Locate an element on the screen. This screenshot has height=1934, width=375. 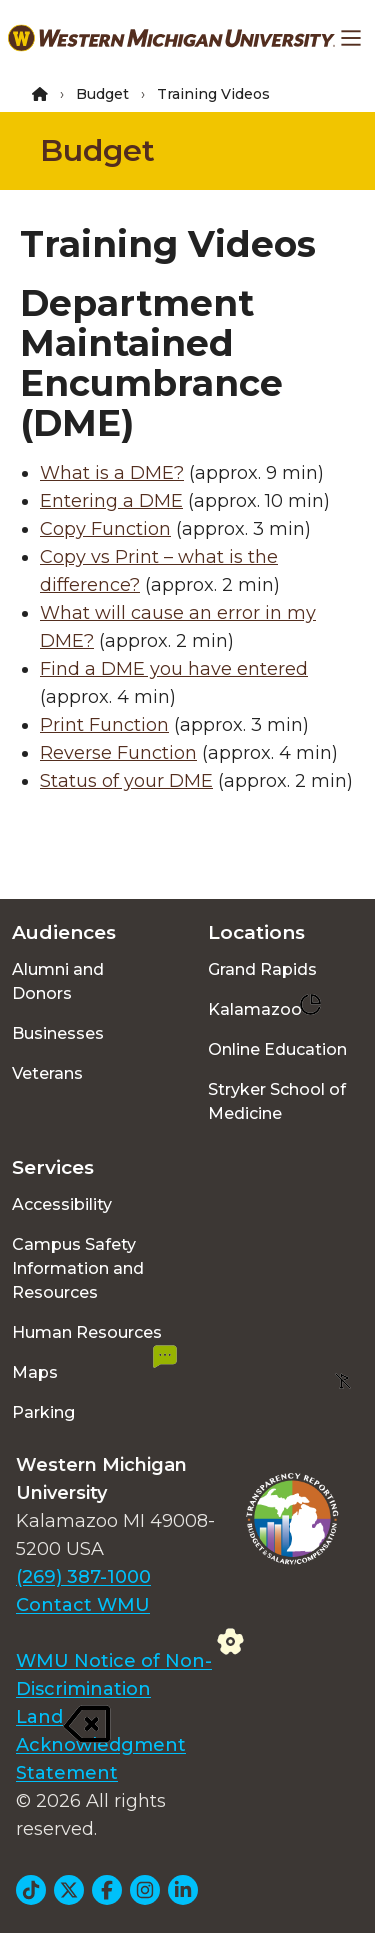
view analytics or statistics breakdown is located at coordinates (310, 1004).